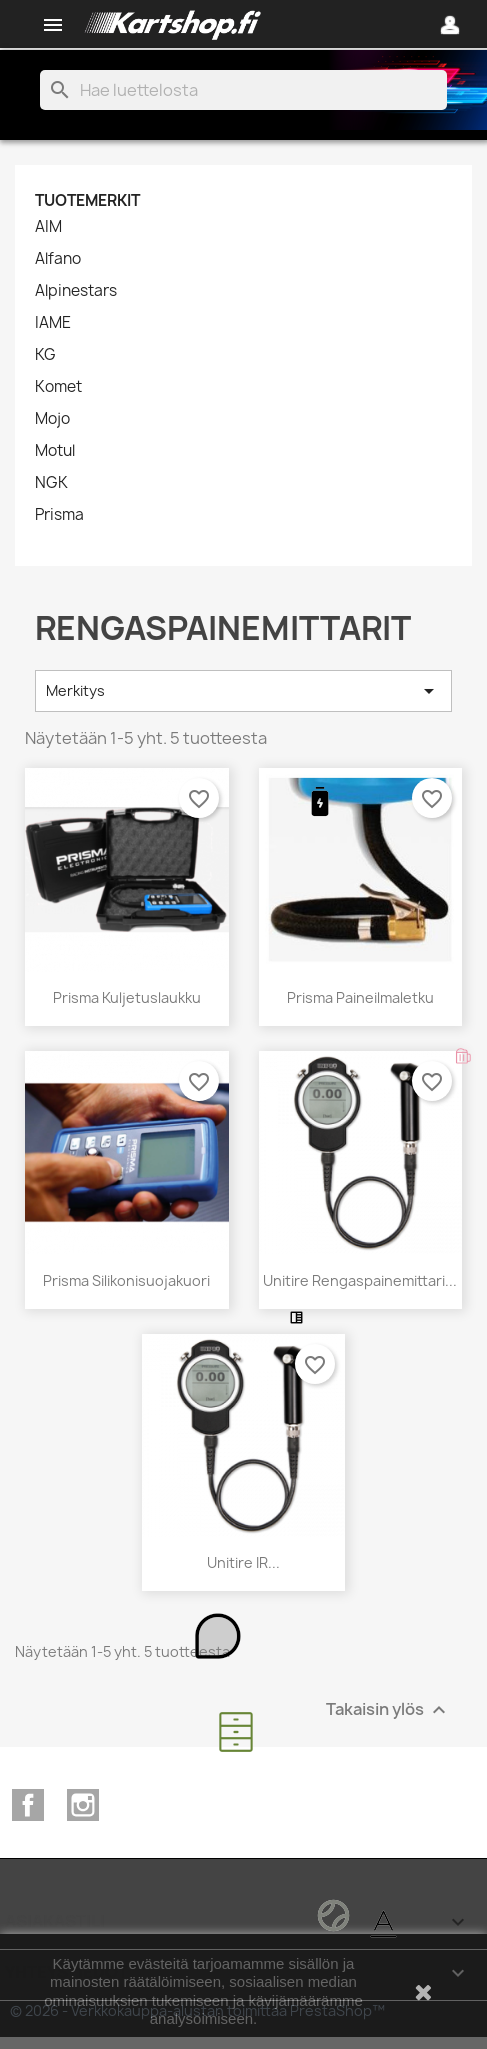 The width and height of the screenshot is (487, 2049). I want to click on access tennis or racquet sports content, so click(333, 1915).